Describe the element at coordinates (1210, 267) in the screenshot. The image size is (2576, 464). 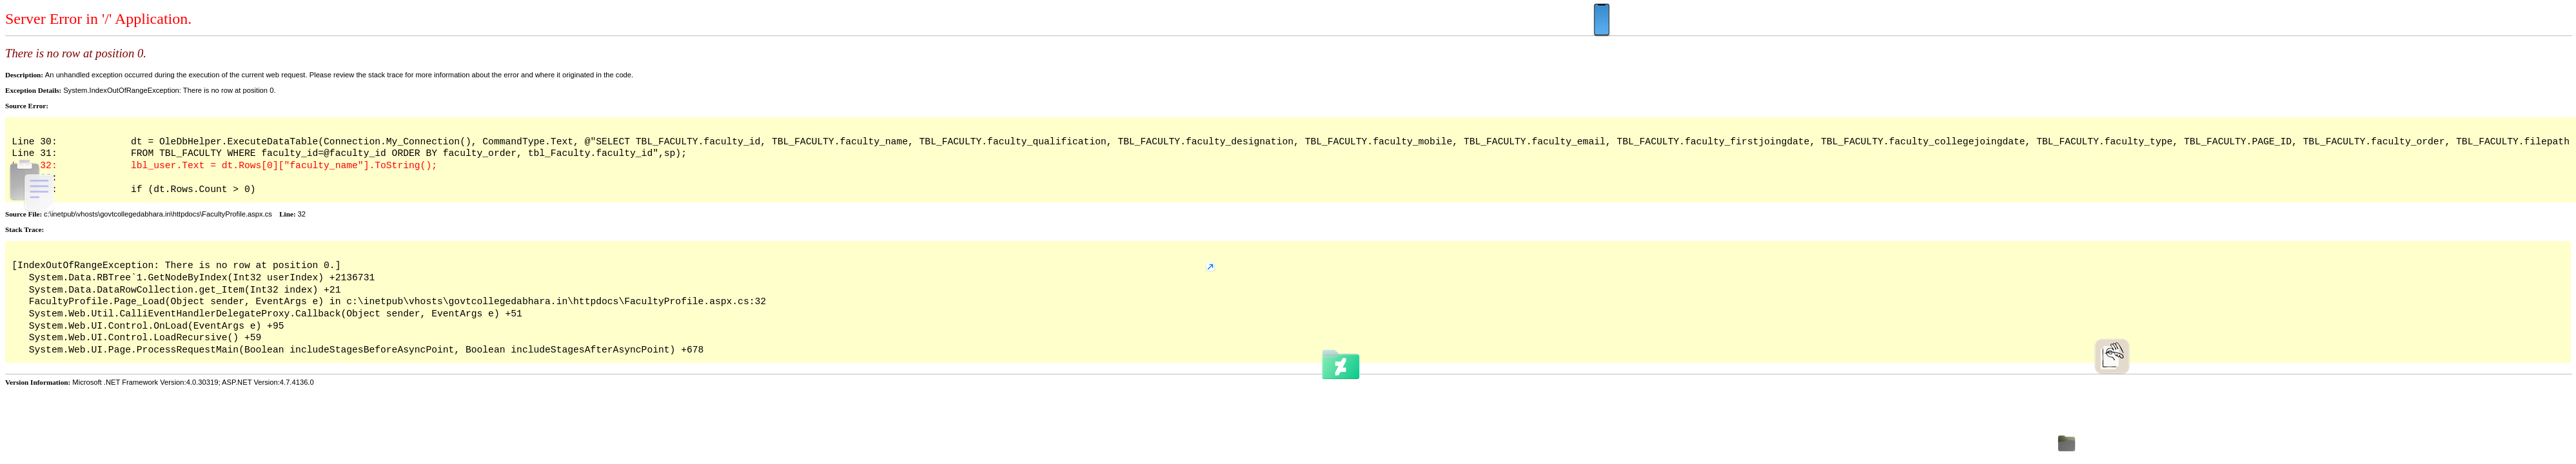
I see `indicates a shortcut to another file or application` at that location.